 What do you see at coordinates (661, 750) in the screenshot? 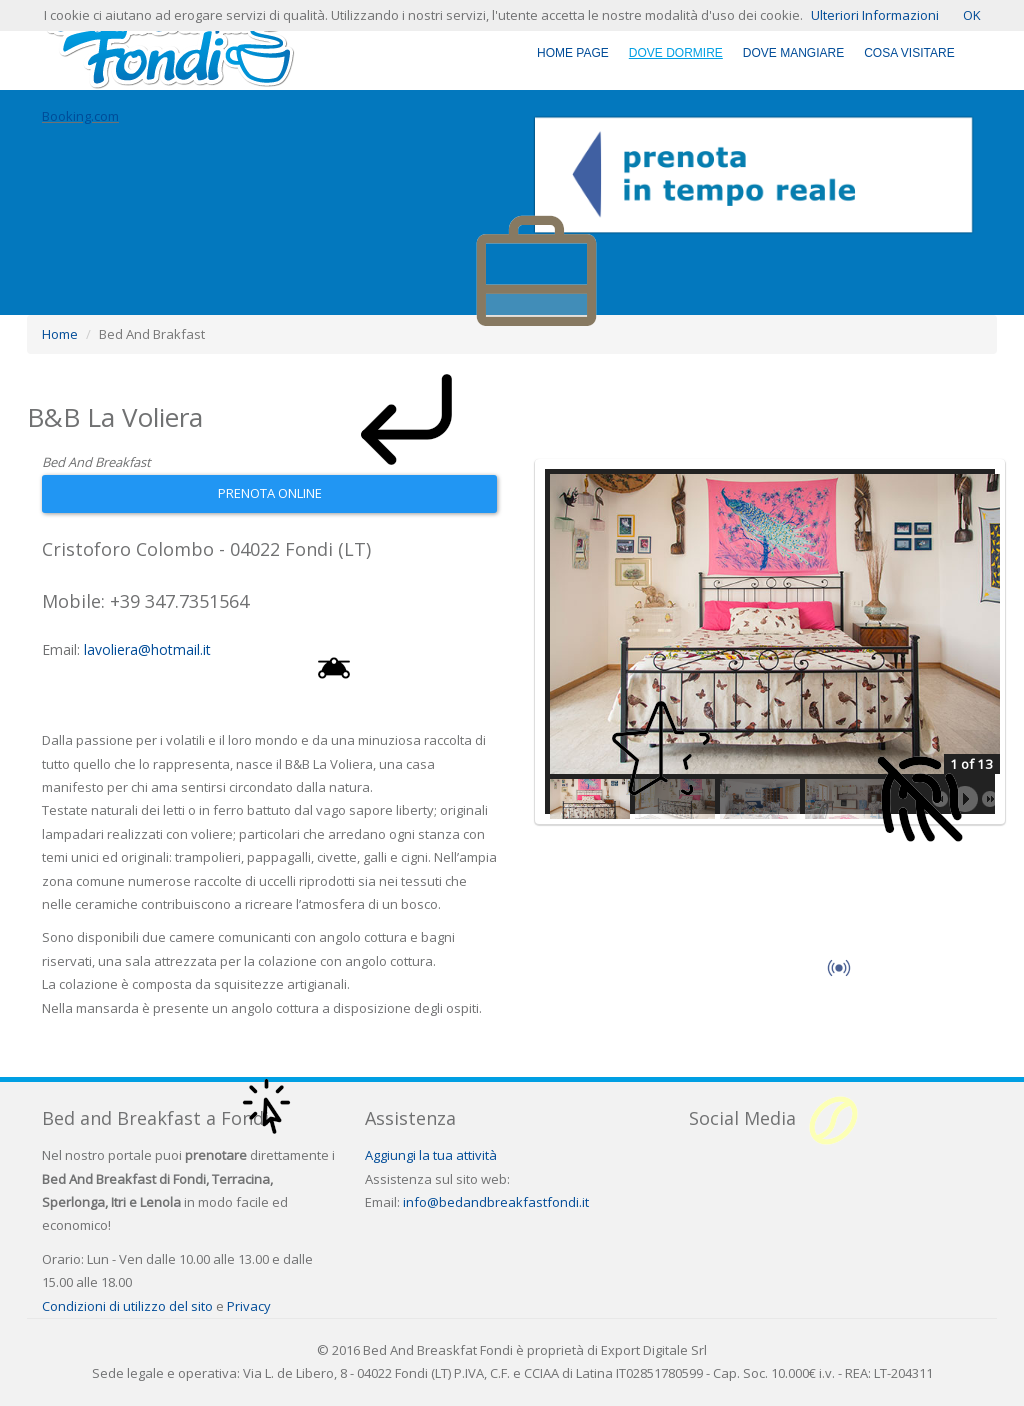
I see `indicates a partial or half-star rating` at bounding box center [661, 750].